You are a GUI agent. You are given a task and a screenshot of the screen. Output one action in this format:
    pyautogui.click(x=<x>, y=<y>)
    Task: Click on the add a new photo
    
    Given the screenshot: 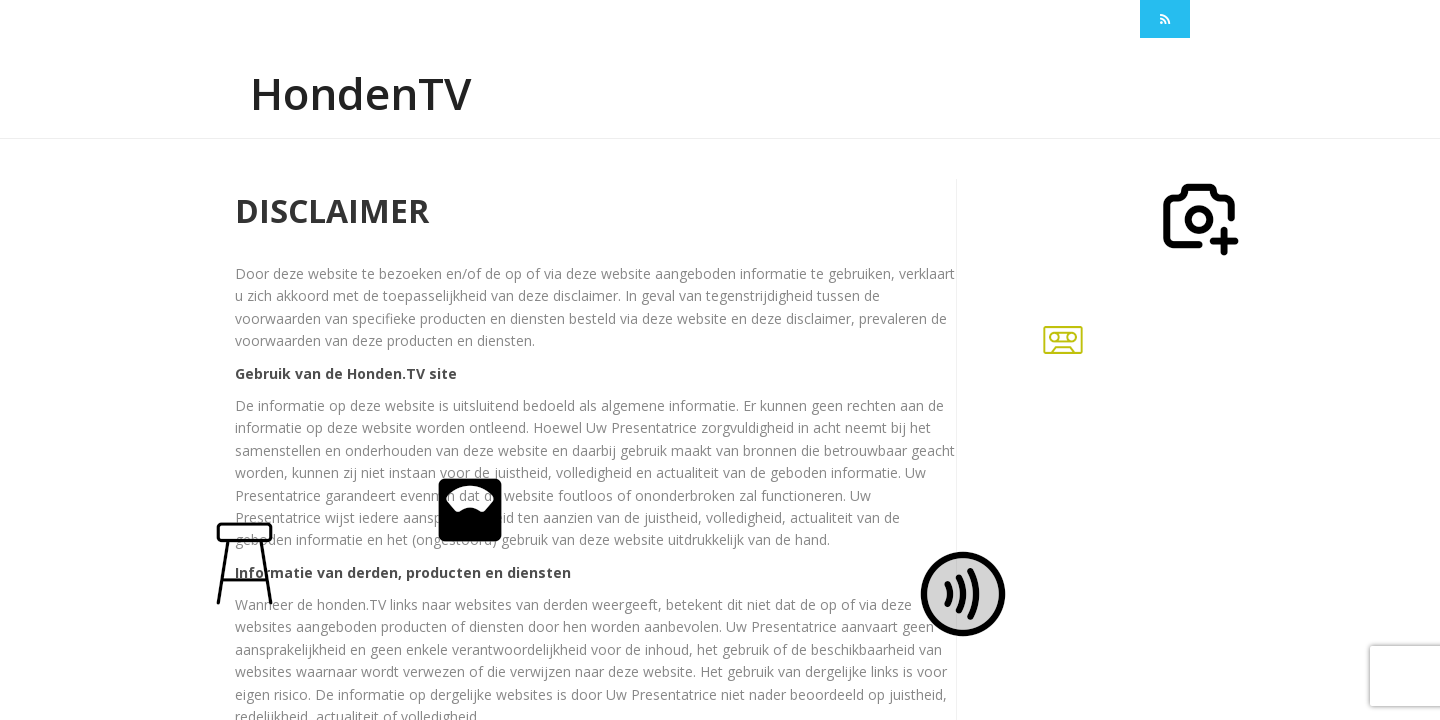 What is the action you would take?
    pyautogui.click(x=1199, y=216)
    